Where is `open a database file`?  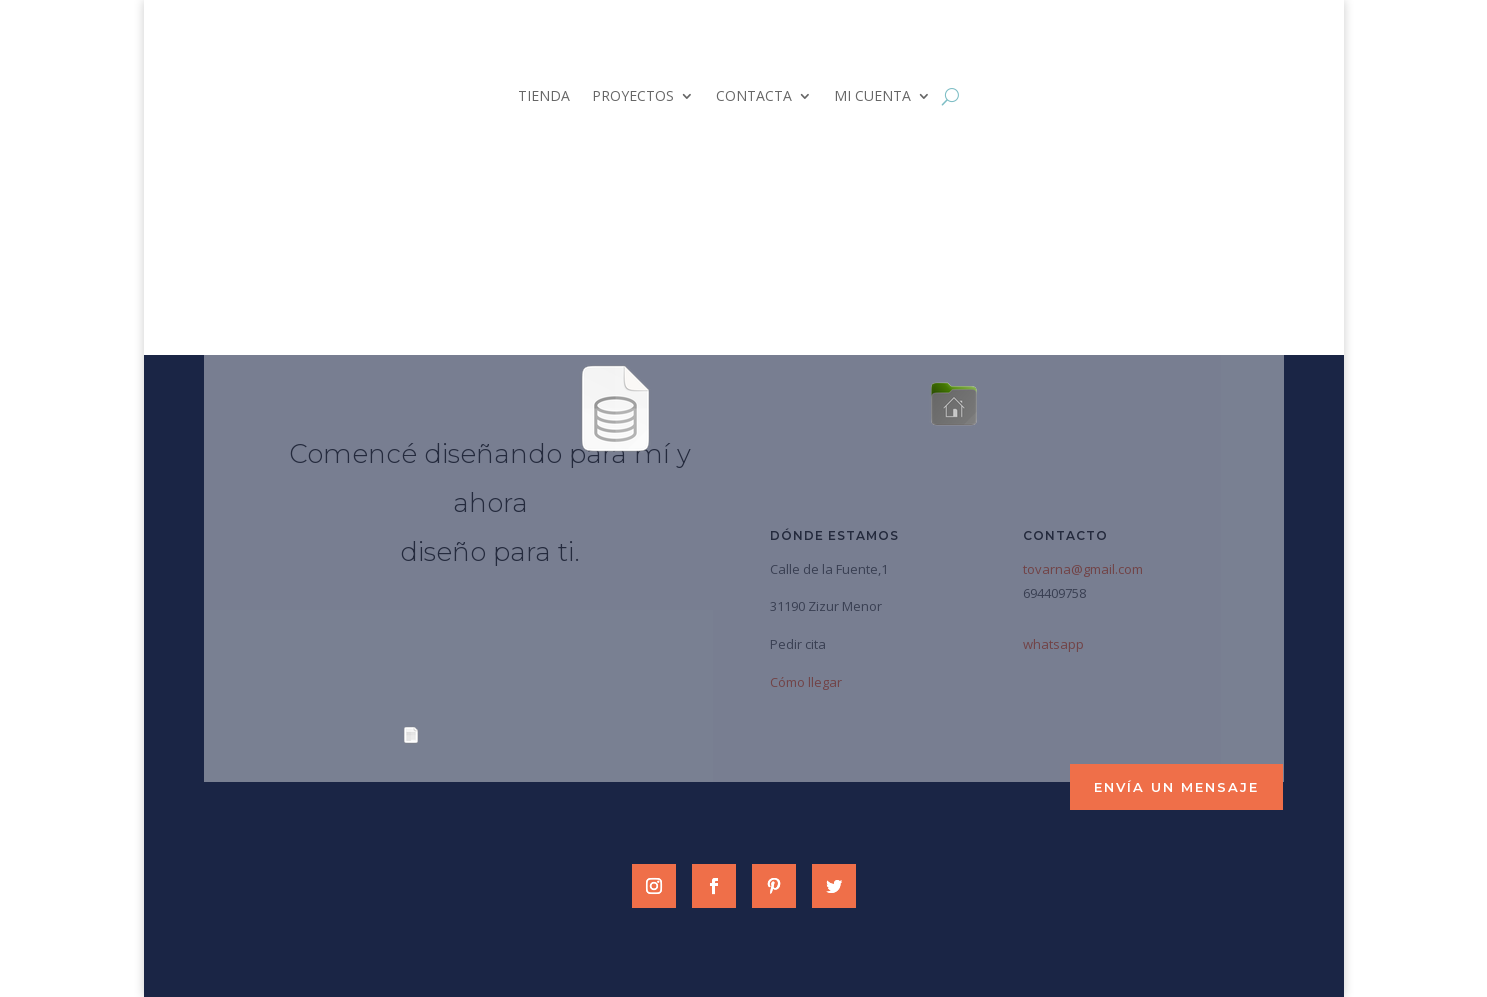 open a database file is located at coordinates (615, 408).